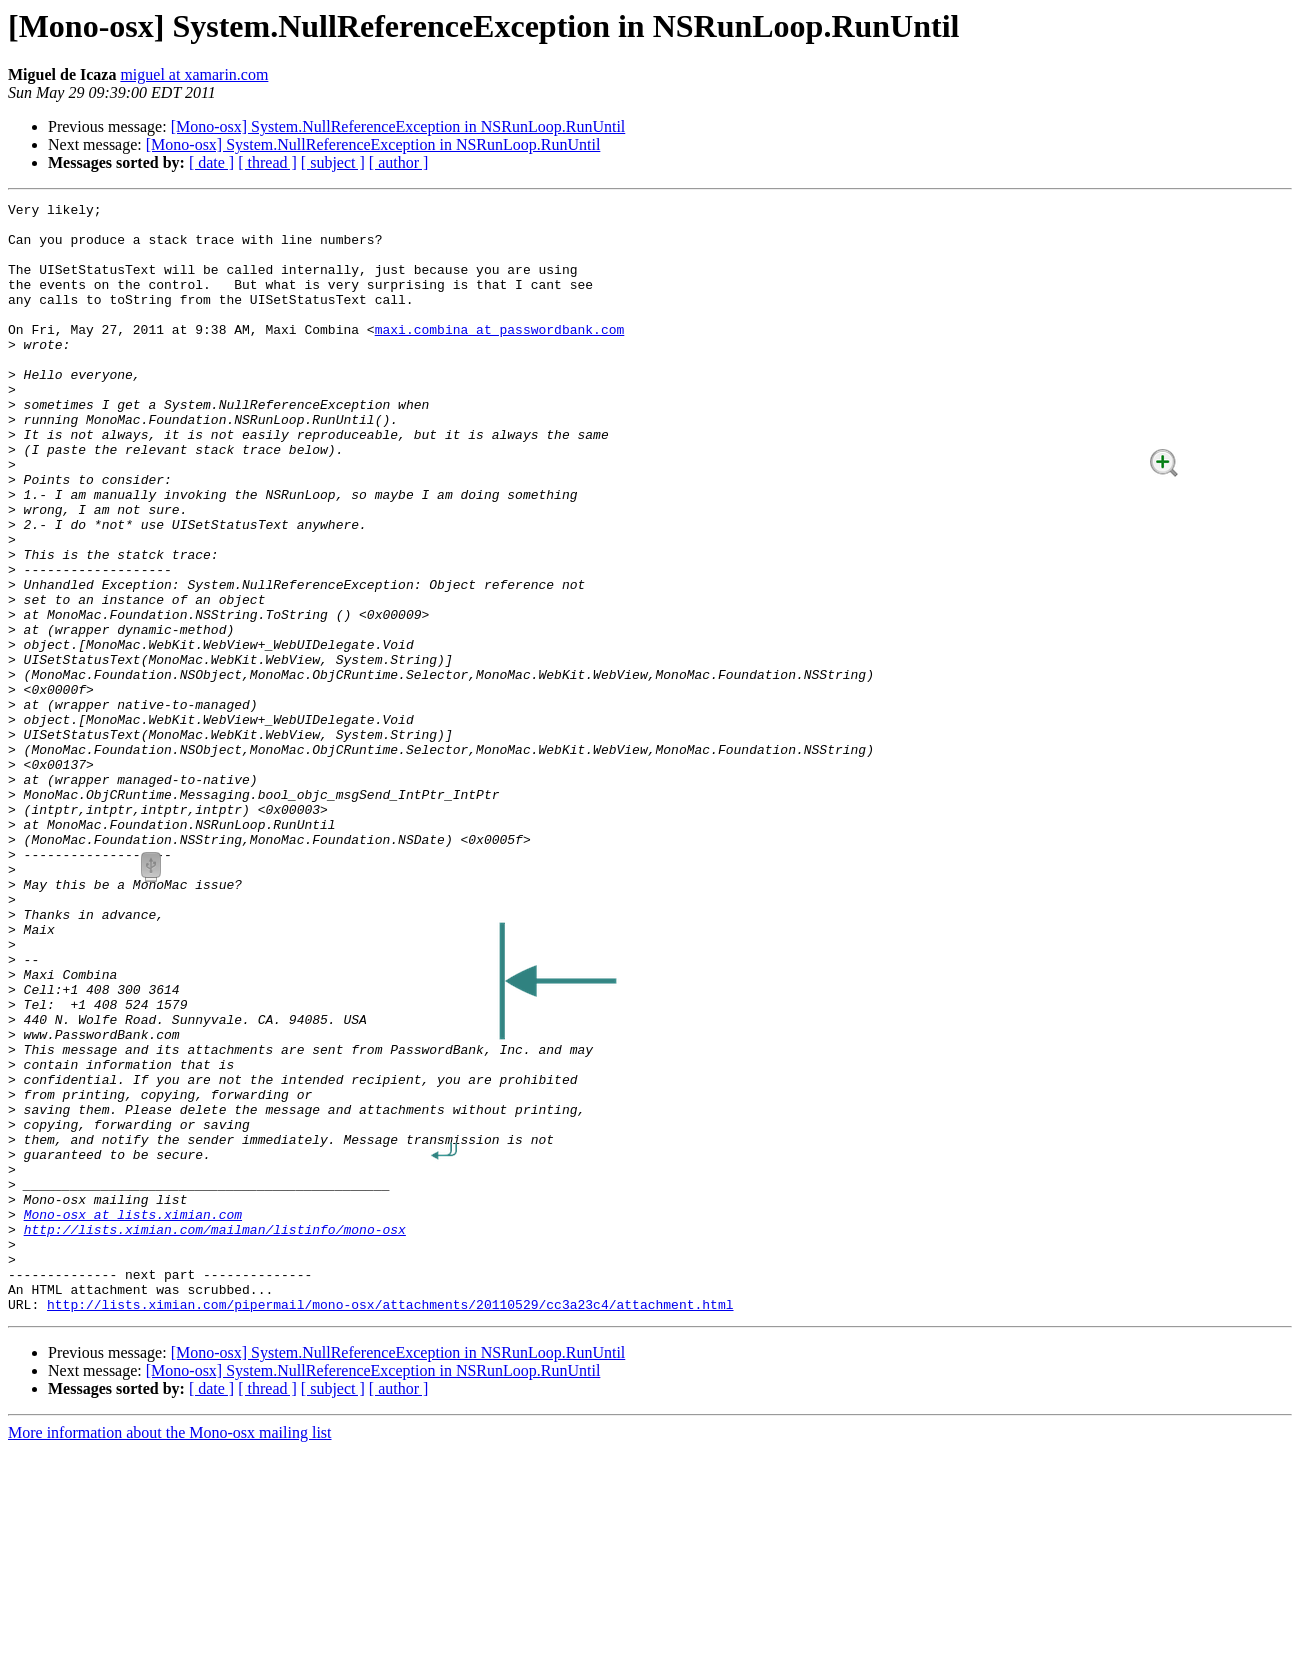 The width and height of the screenshot is (1300, 1672). What do you see at coordinates (558, 981) in the screenshot?
I see `go to the first item in a list or sequence` at bounding box center [558, 981].